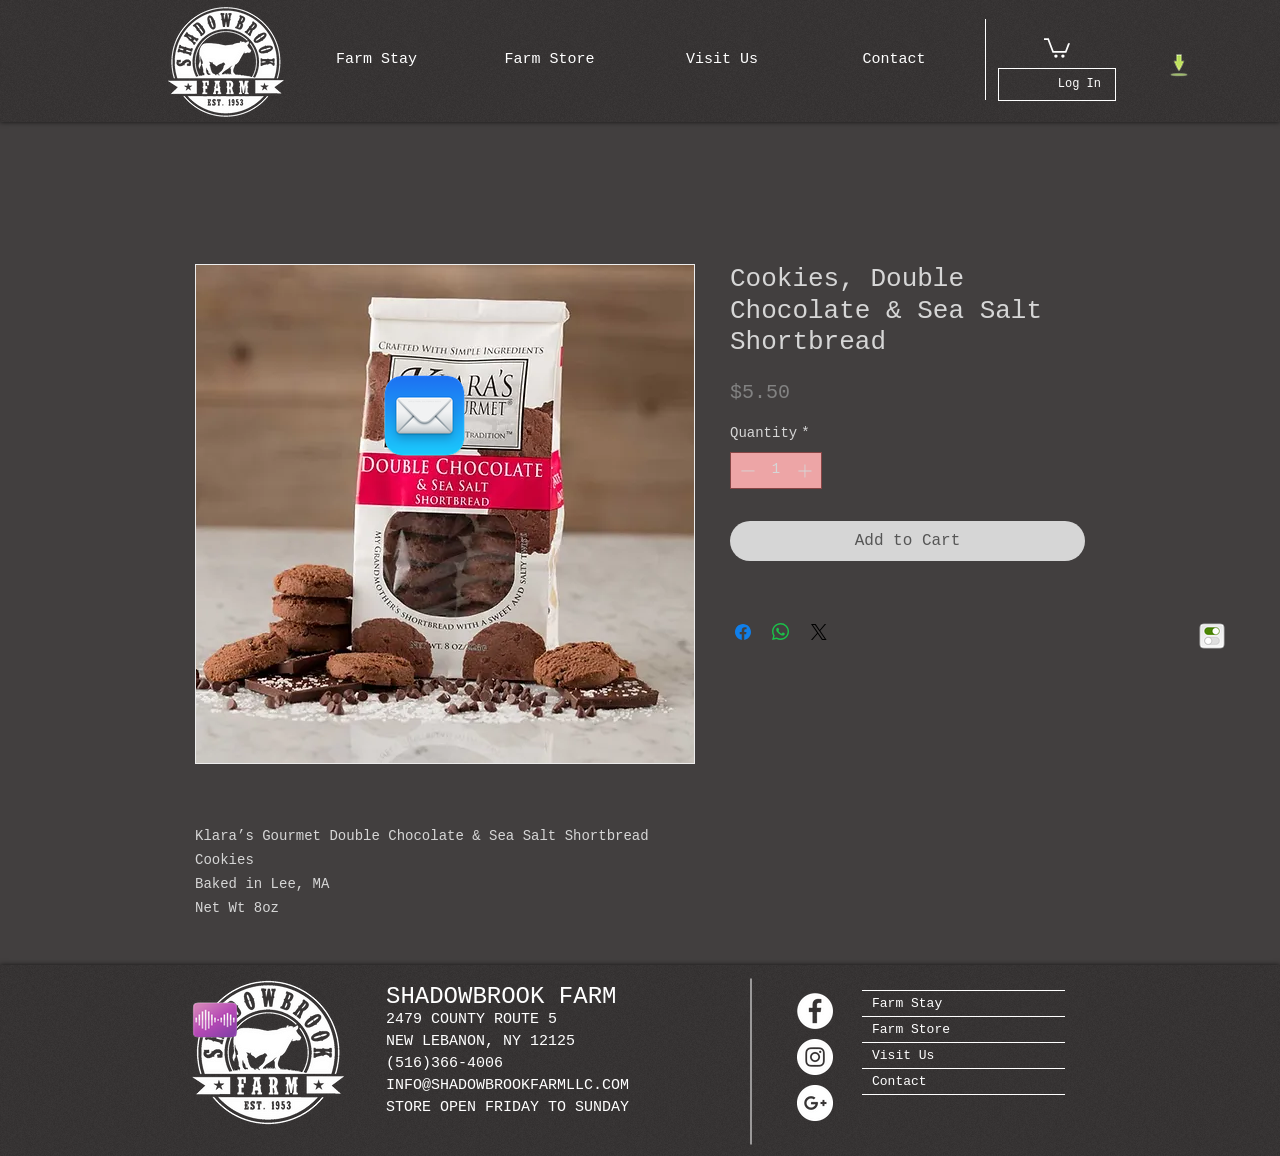 The height and width of the screenshot is (1156, 1280). What do you see at coordinates (1179, 63) in the screenshot?
I see `save the current file or document` at bounding box center [1179, 63].